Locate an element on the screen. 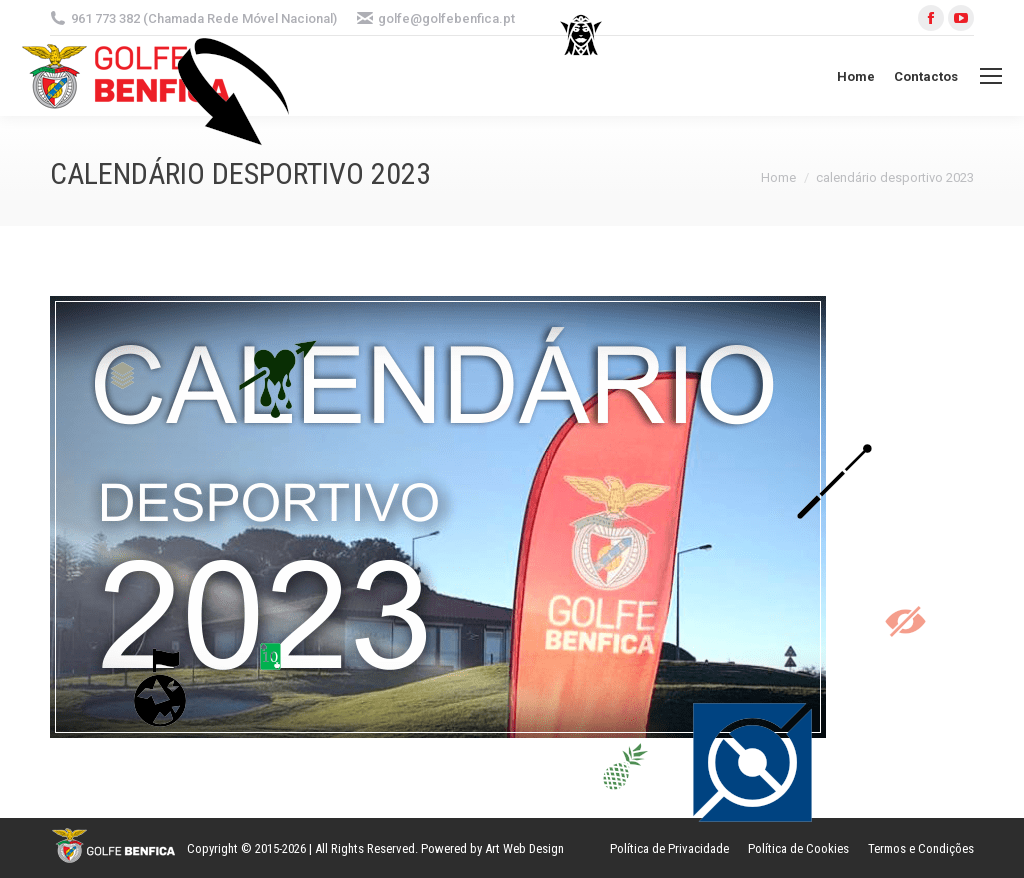 Image resolution: width=1024 pixels, height=878 pixels. view layers or stacked elements is located at coordinates (122, 375).